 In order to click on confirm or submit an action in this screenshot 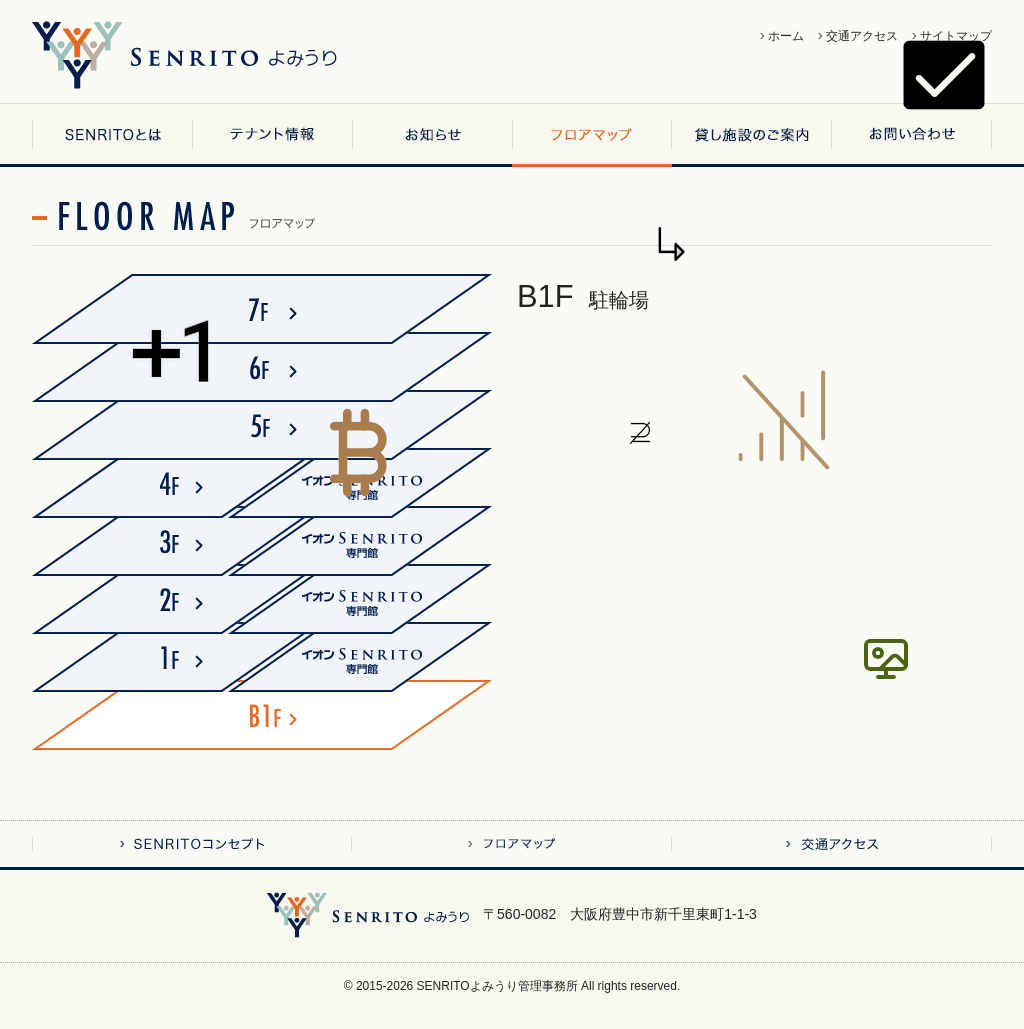, I will do `click(944, 75)`.